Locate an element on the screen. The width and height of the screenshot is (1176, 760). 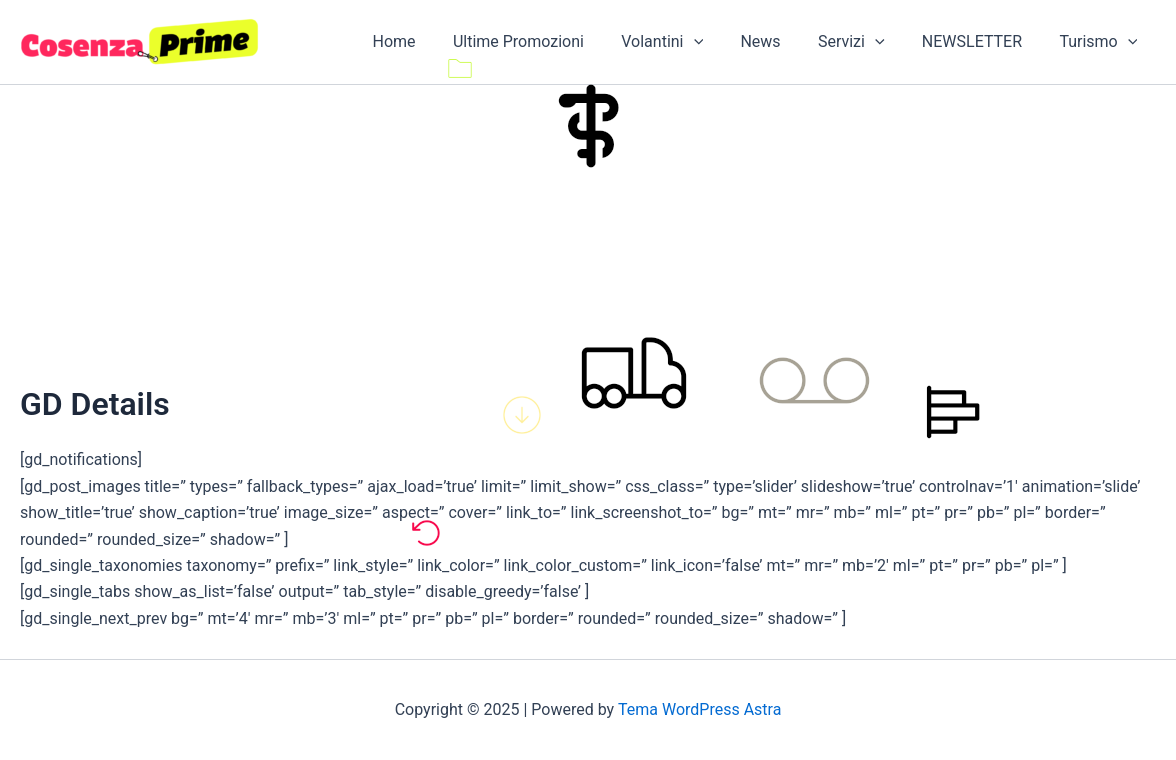
access voicemail messages is located at coordinates (814, 380).